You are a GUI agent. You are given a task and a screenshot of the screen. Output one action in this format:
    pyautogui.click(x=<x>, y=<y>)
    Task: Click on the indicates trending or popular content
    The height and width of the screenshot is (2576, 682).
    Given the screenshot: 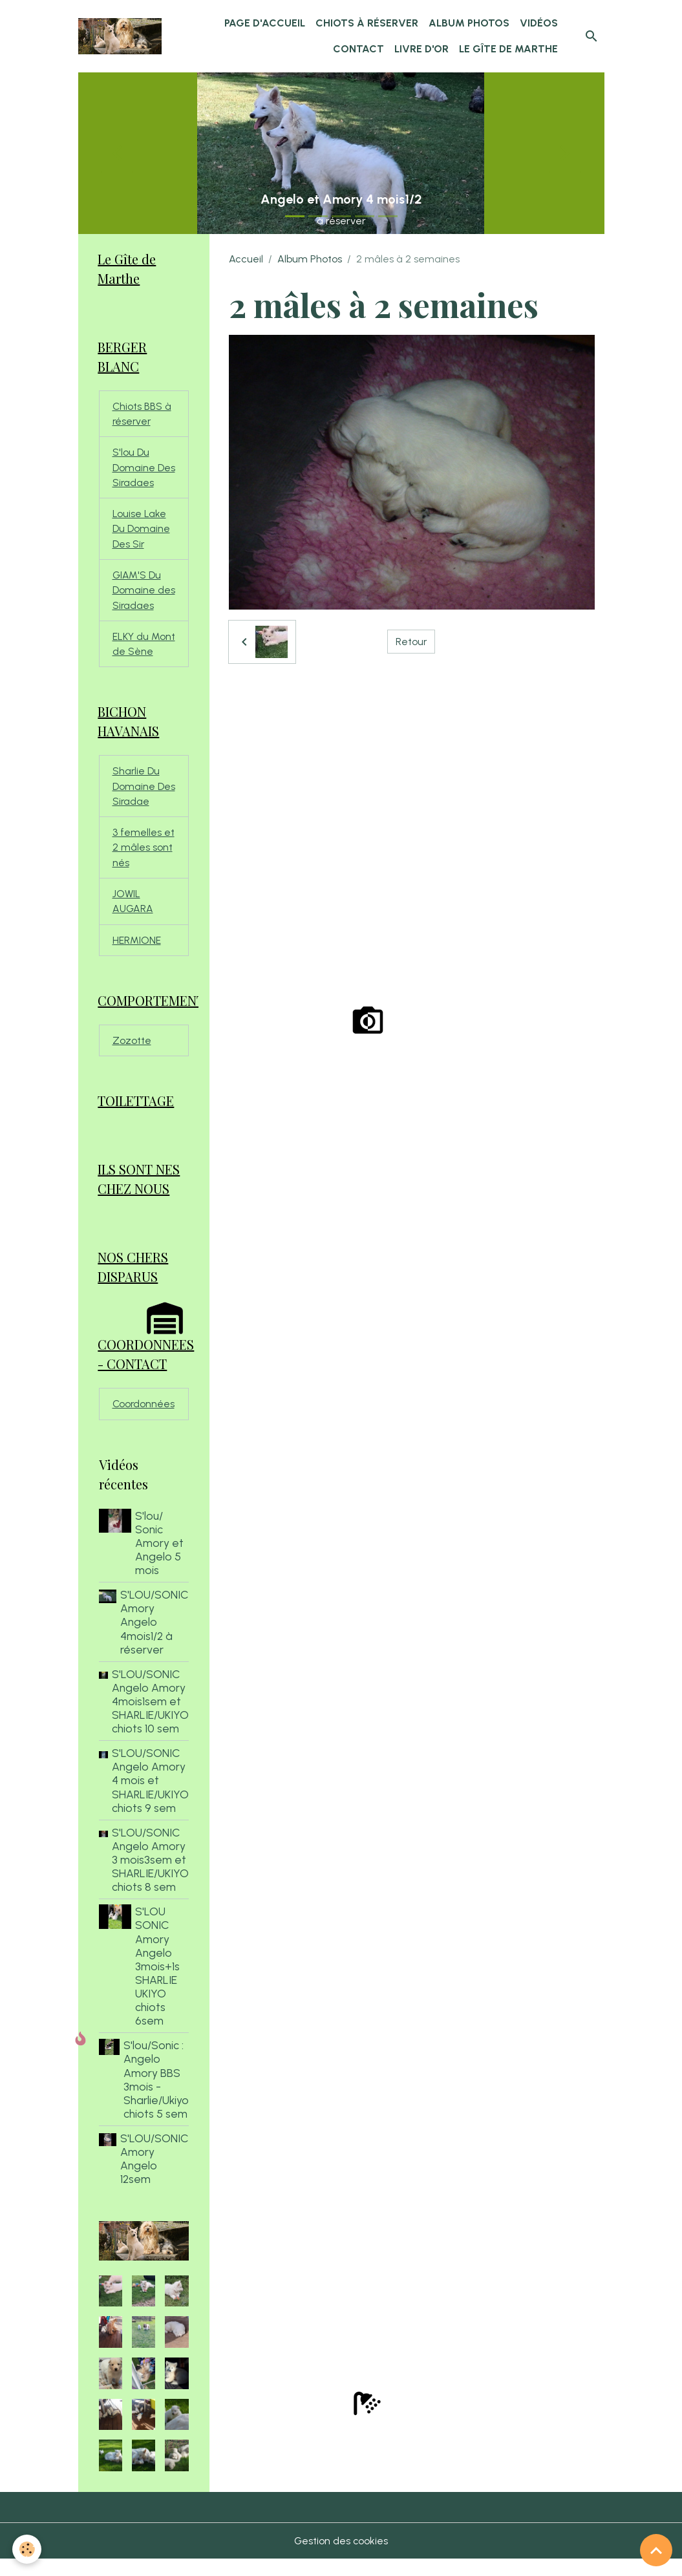 What is the action you would take?
    pyautogui.click(x=80, y=2038)
    